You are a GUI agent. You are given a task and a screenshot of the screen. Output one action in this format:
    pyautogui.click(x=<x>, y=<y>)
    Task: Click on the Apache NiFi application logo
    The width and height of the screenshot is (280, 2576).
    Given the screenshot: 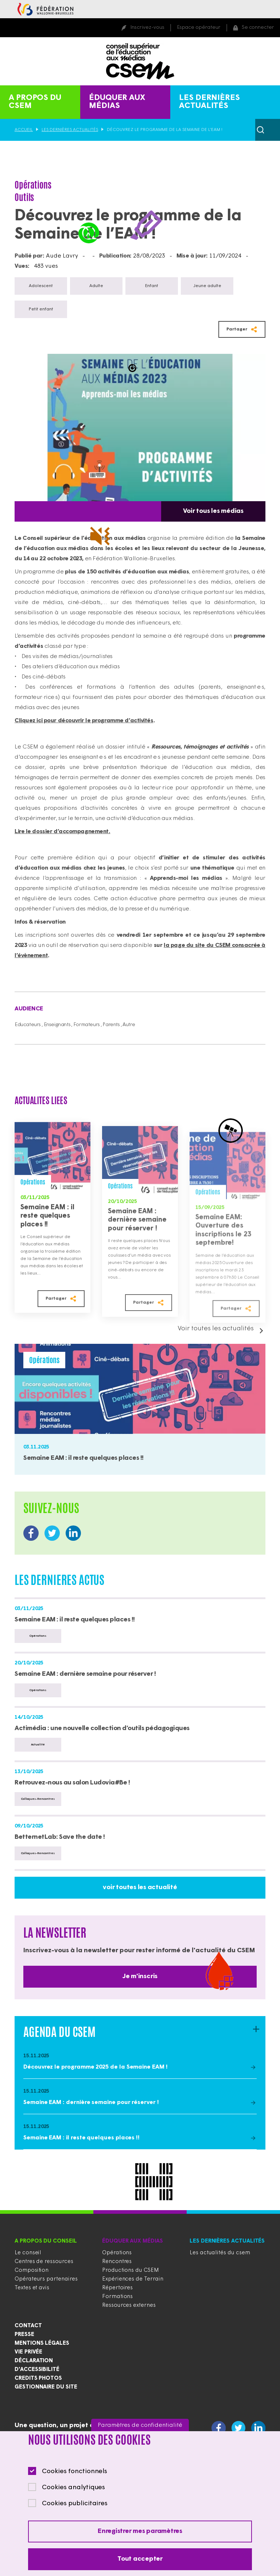 What is the action you would take?
    pyautogui.click(x=219, y=1971)
    